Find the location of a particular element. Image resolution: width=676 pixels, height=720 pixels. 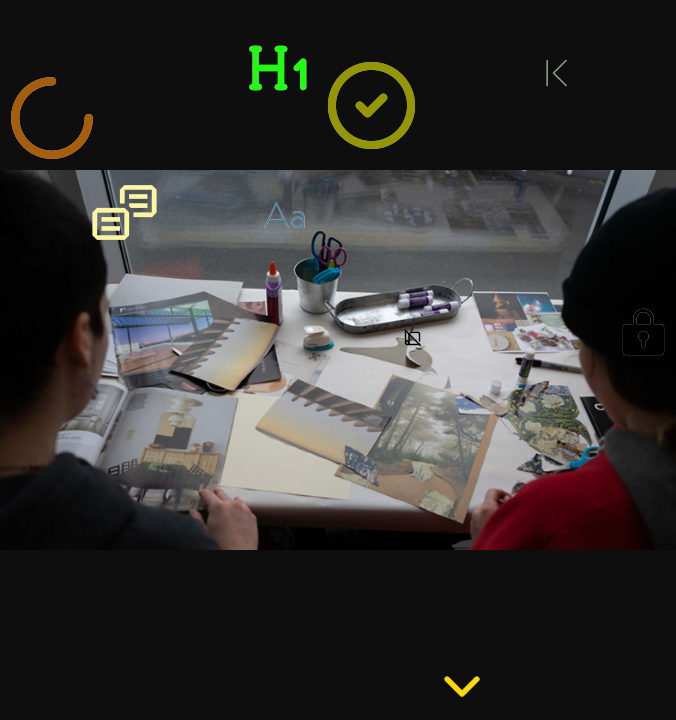

disable wallpaper display is located at coordinates (412, 337).